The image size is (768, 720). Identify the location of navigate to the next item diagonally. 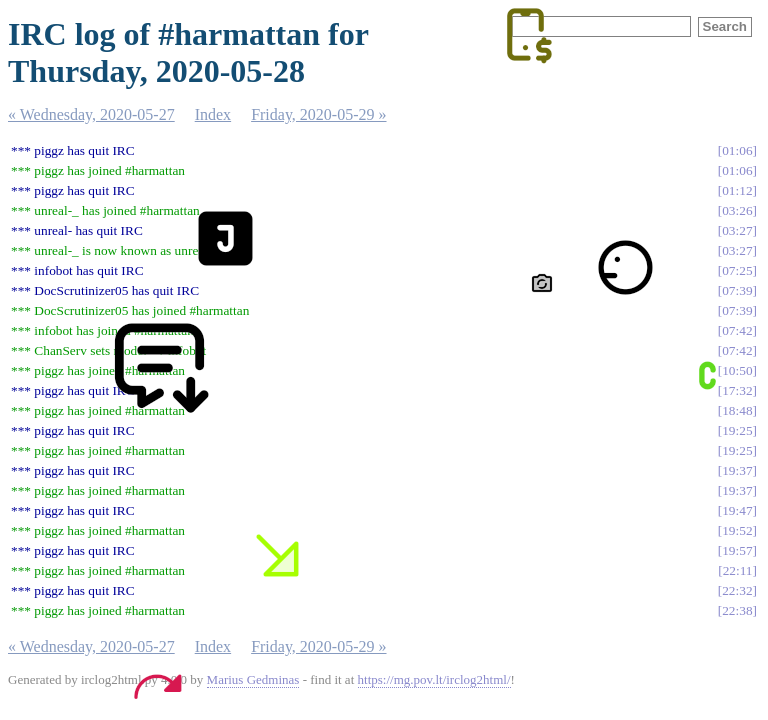
(277, 555).